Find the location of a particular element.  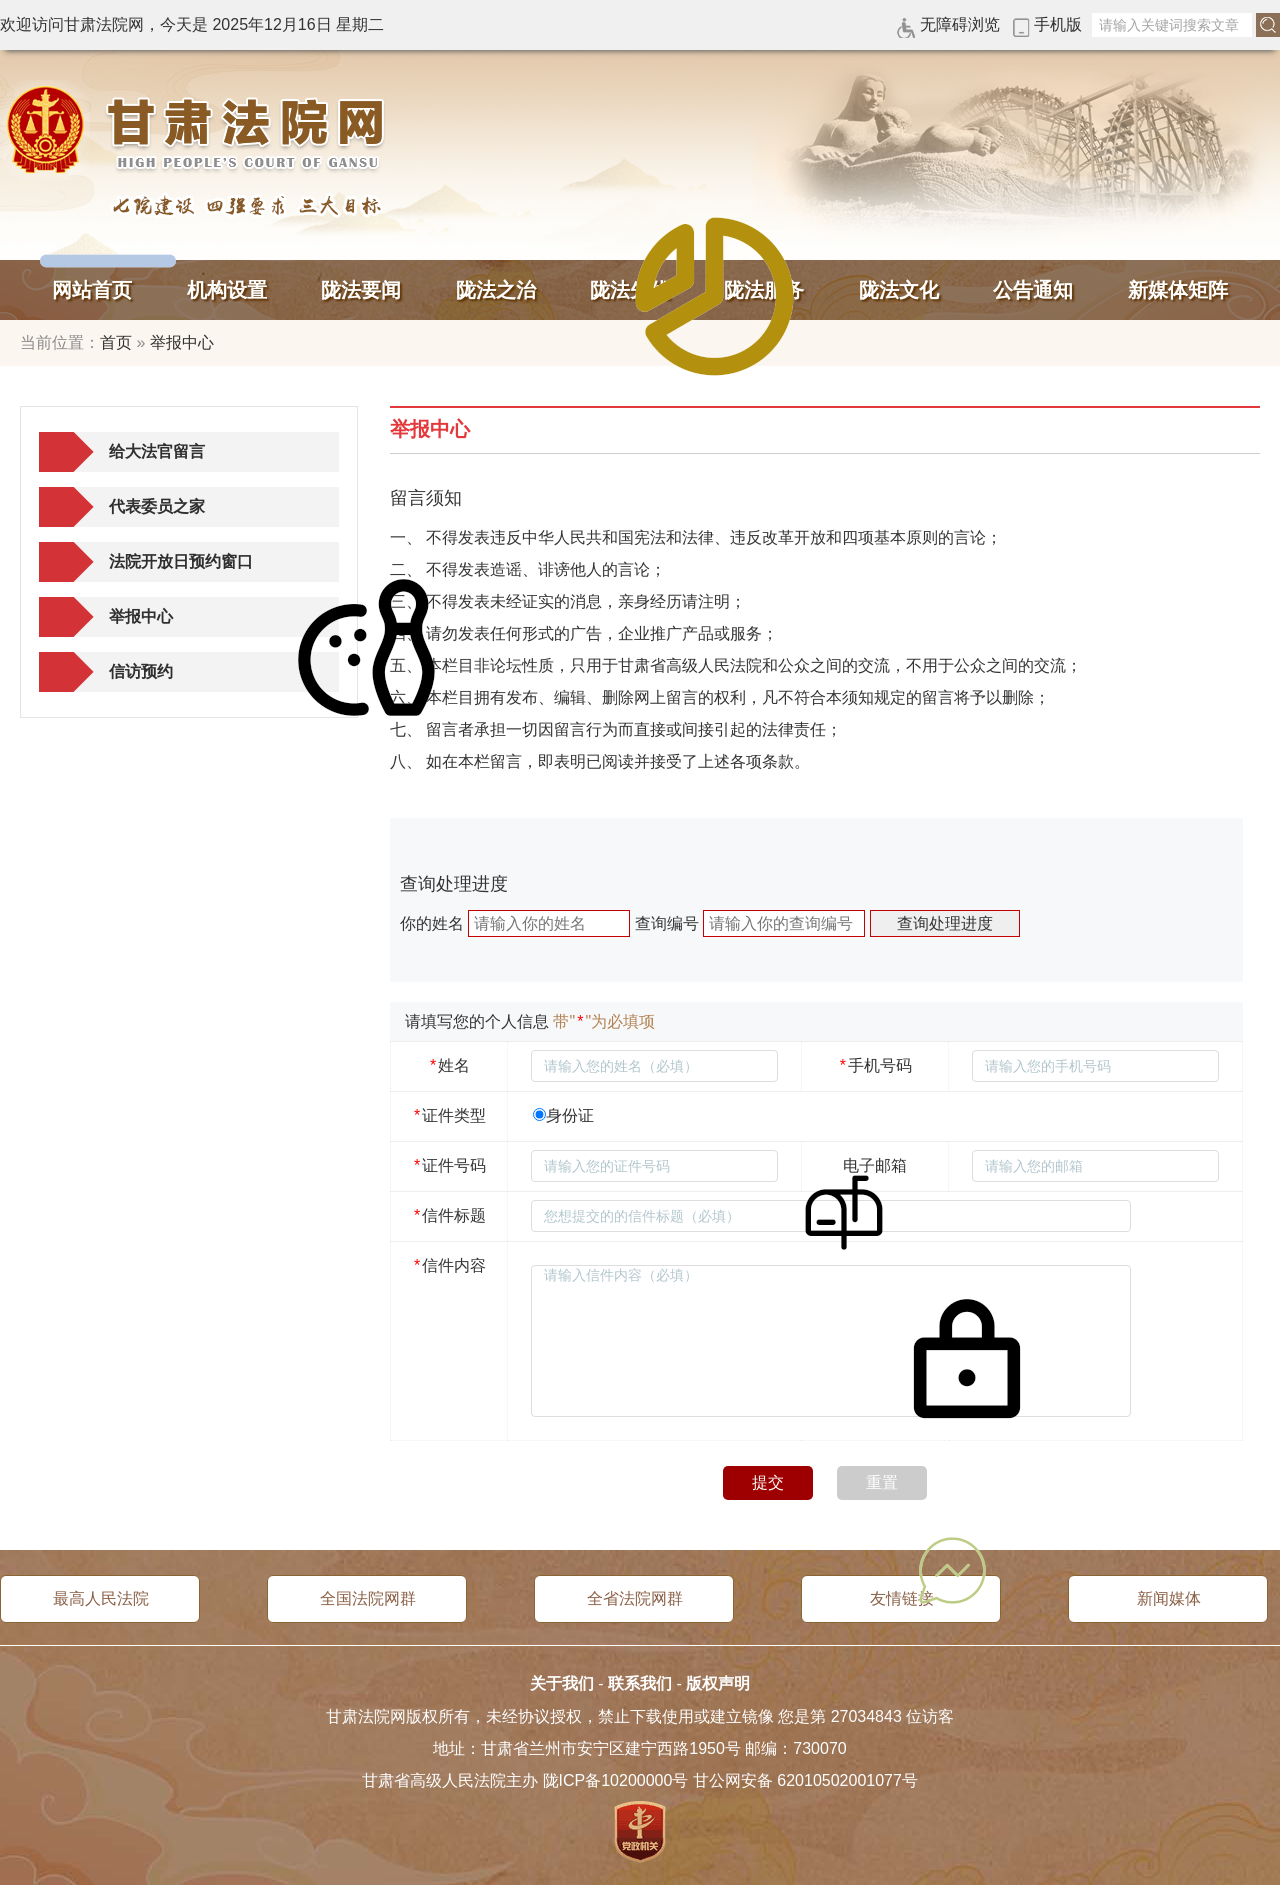

lock or secure this item is located at coordinates (967, 1365).